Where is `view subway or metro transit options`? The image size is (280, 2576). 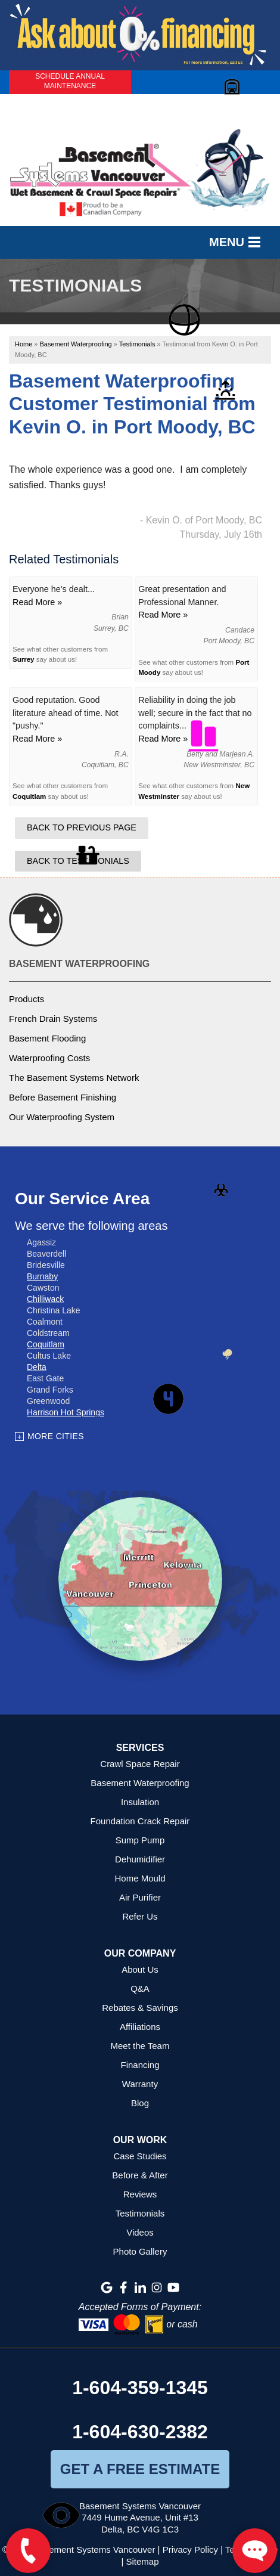
view subway or metro transit options is located at coordinates (232, 86).